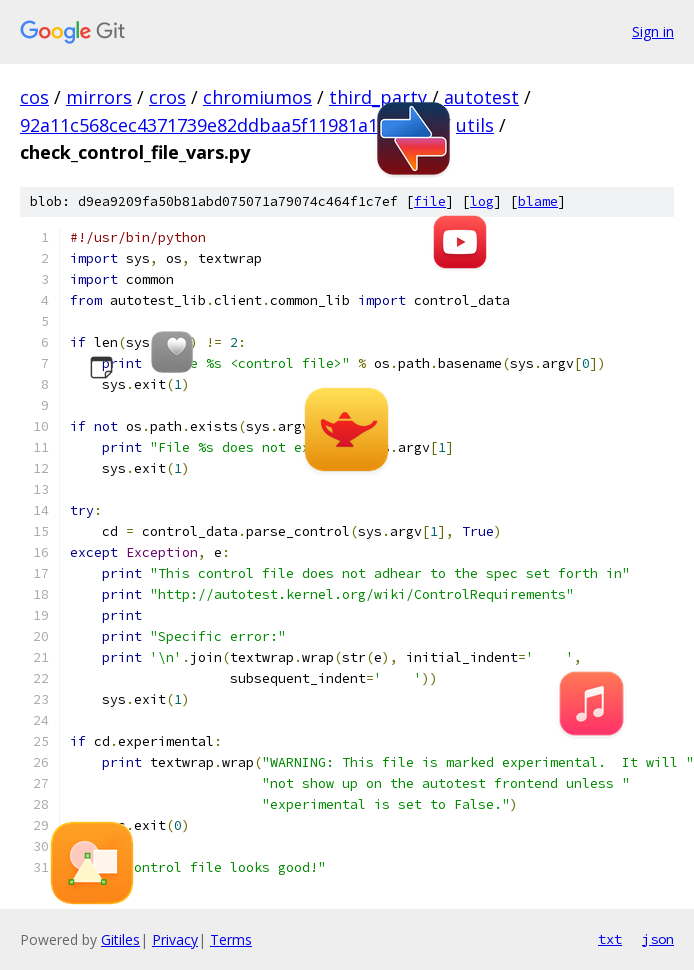  I want to click on open the YouTube app, so click(460, 242).